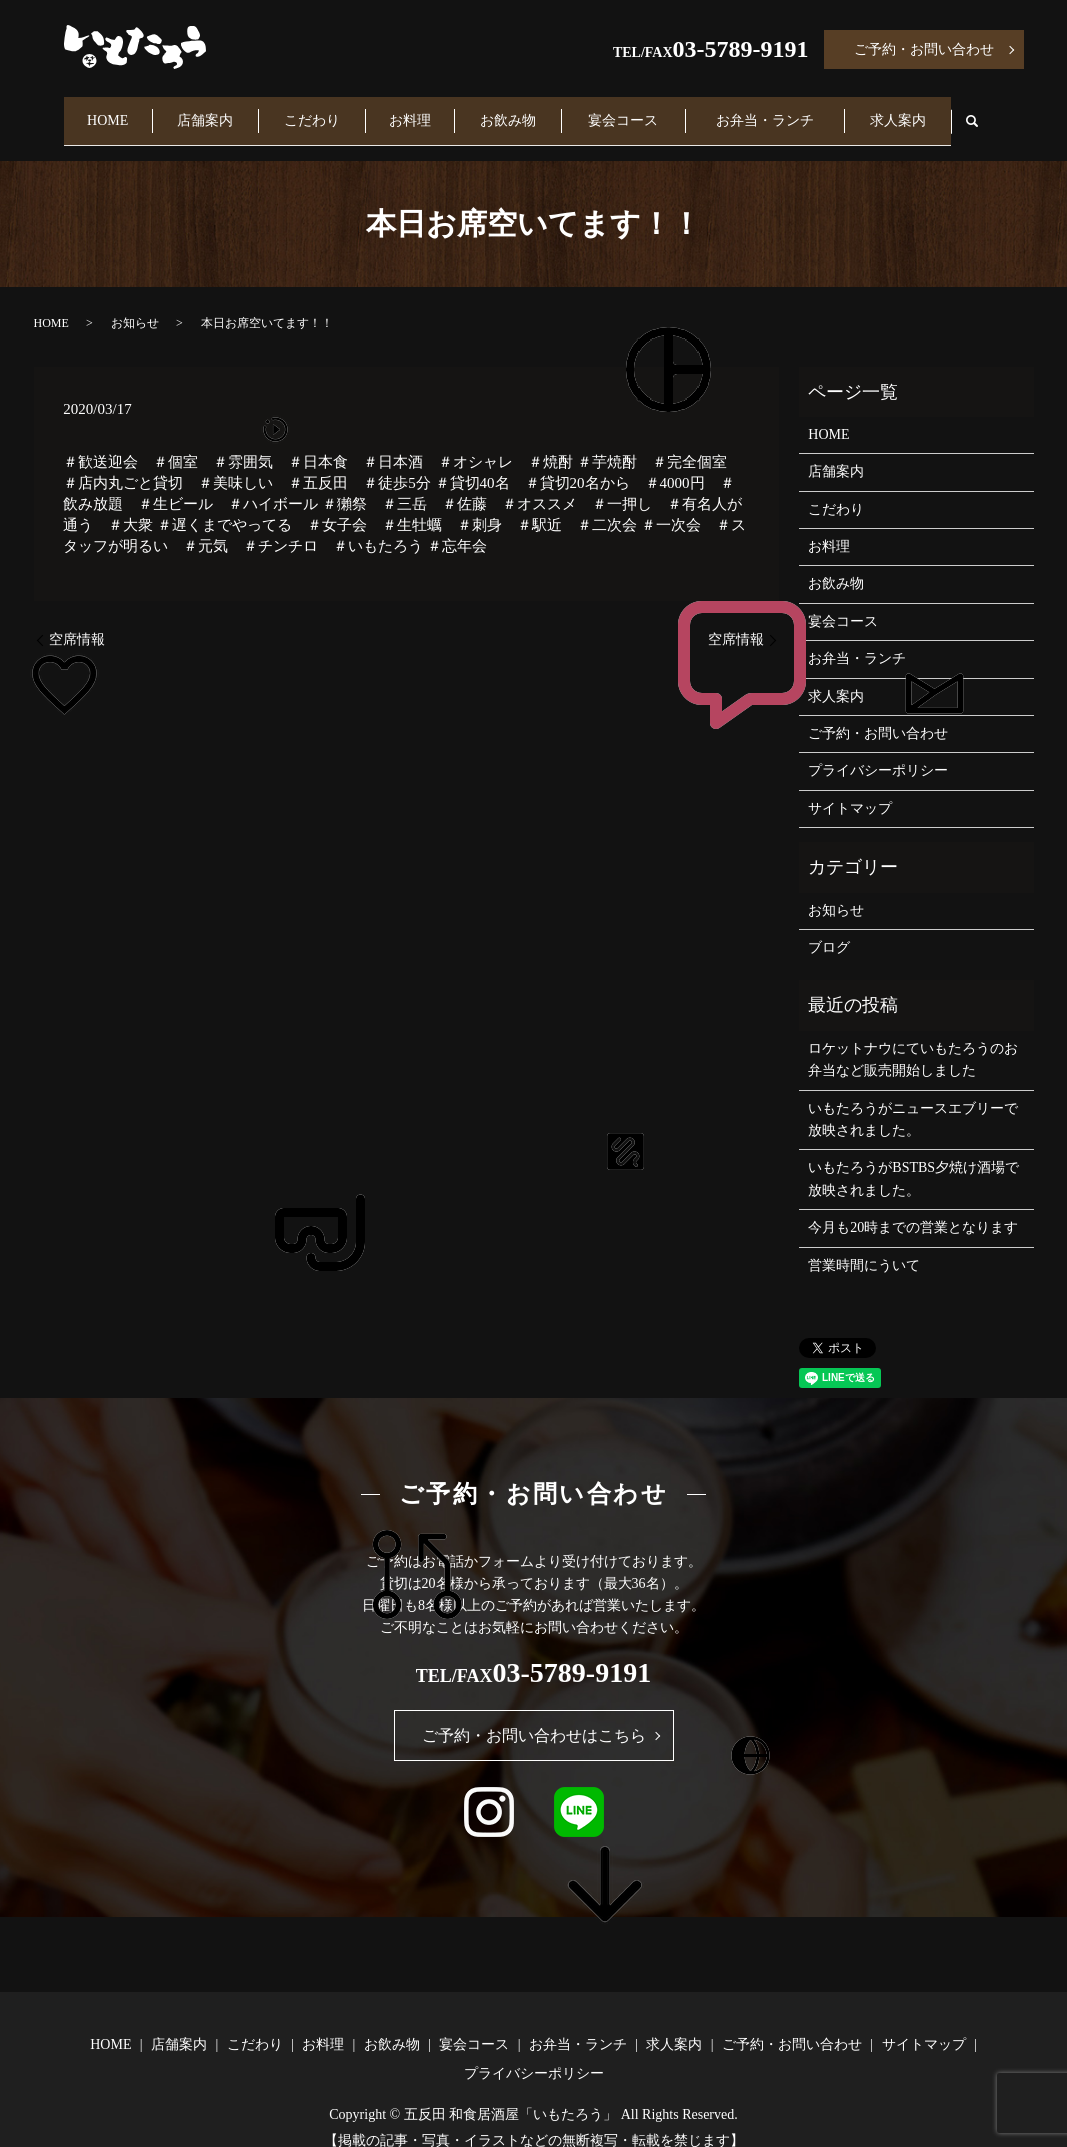 The height and width of the screenshot is (2147, 1067). Describe the element at coordinates (413, 1574) in the screenshot. I see `create a new pull request` at that location.